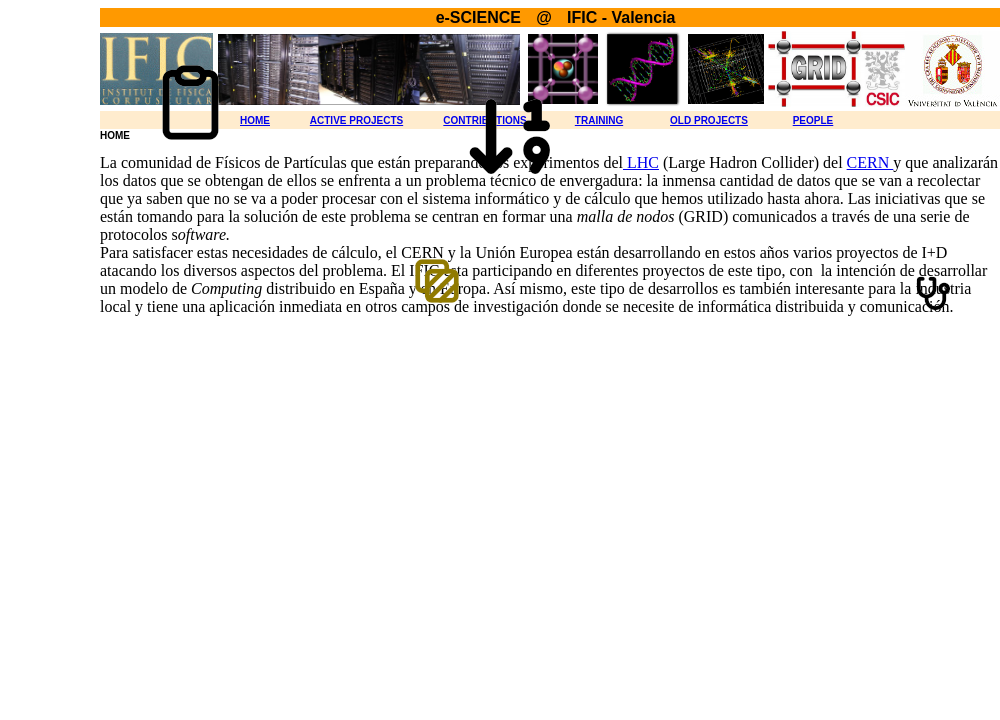 This screenshot has height=720, width=1000. I want to click on select multiple items or objects, so click(437, 281).